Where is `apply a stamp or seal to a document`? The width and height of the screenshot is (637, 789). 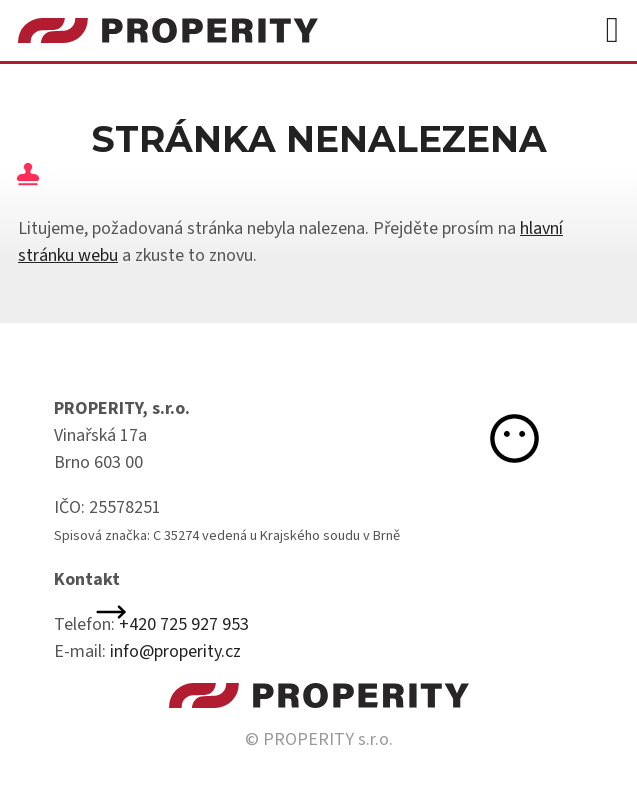
apply a stamp or seal to a document is located at coordinates (28, 174).